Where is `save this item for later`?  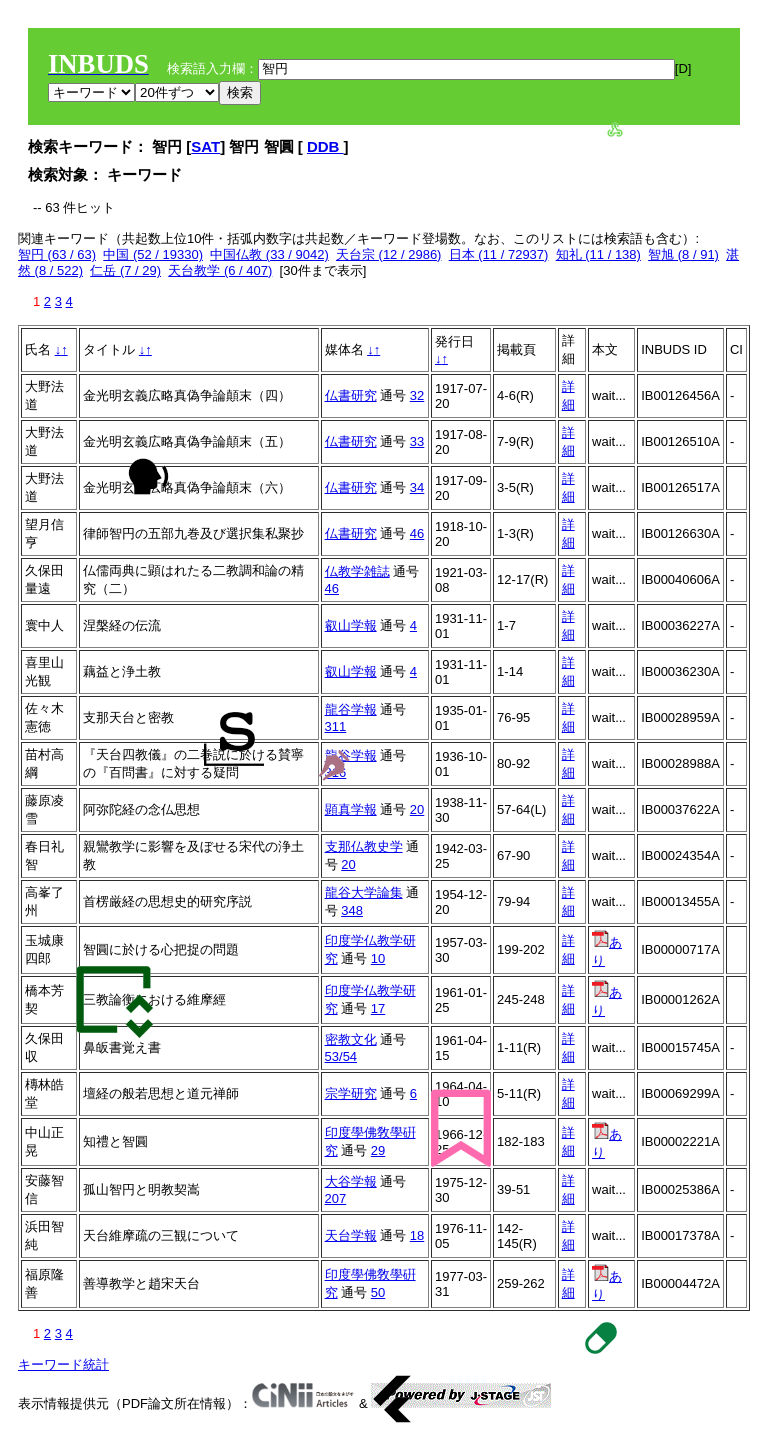 save this item for later is located at coordinates (461, 1127).